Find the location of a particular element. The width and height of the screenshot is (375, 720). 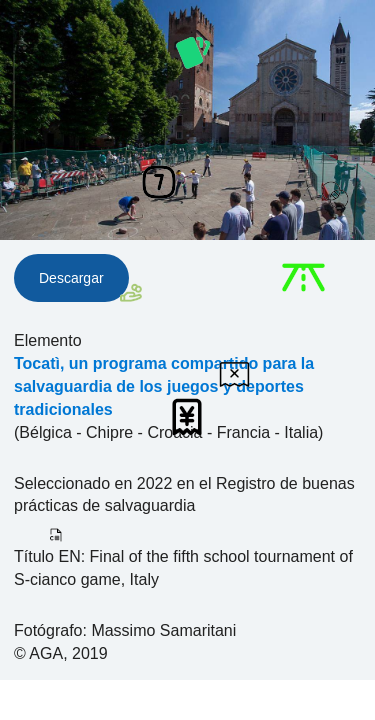

a C# source code file is located at coordinates (56, 535).